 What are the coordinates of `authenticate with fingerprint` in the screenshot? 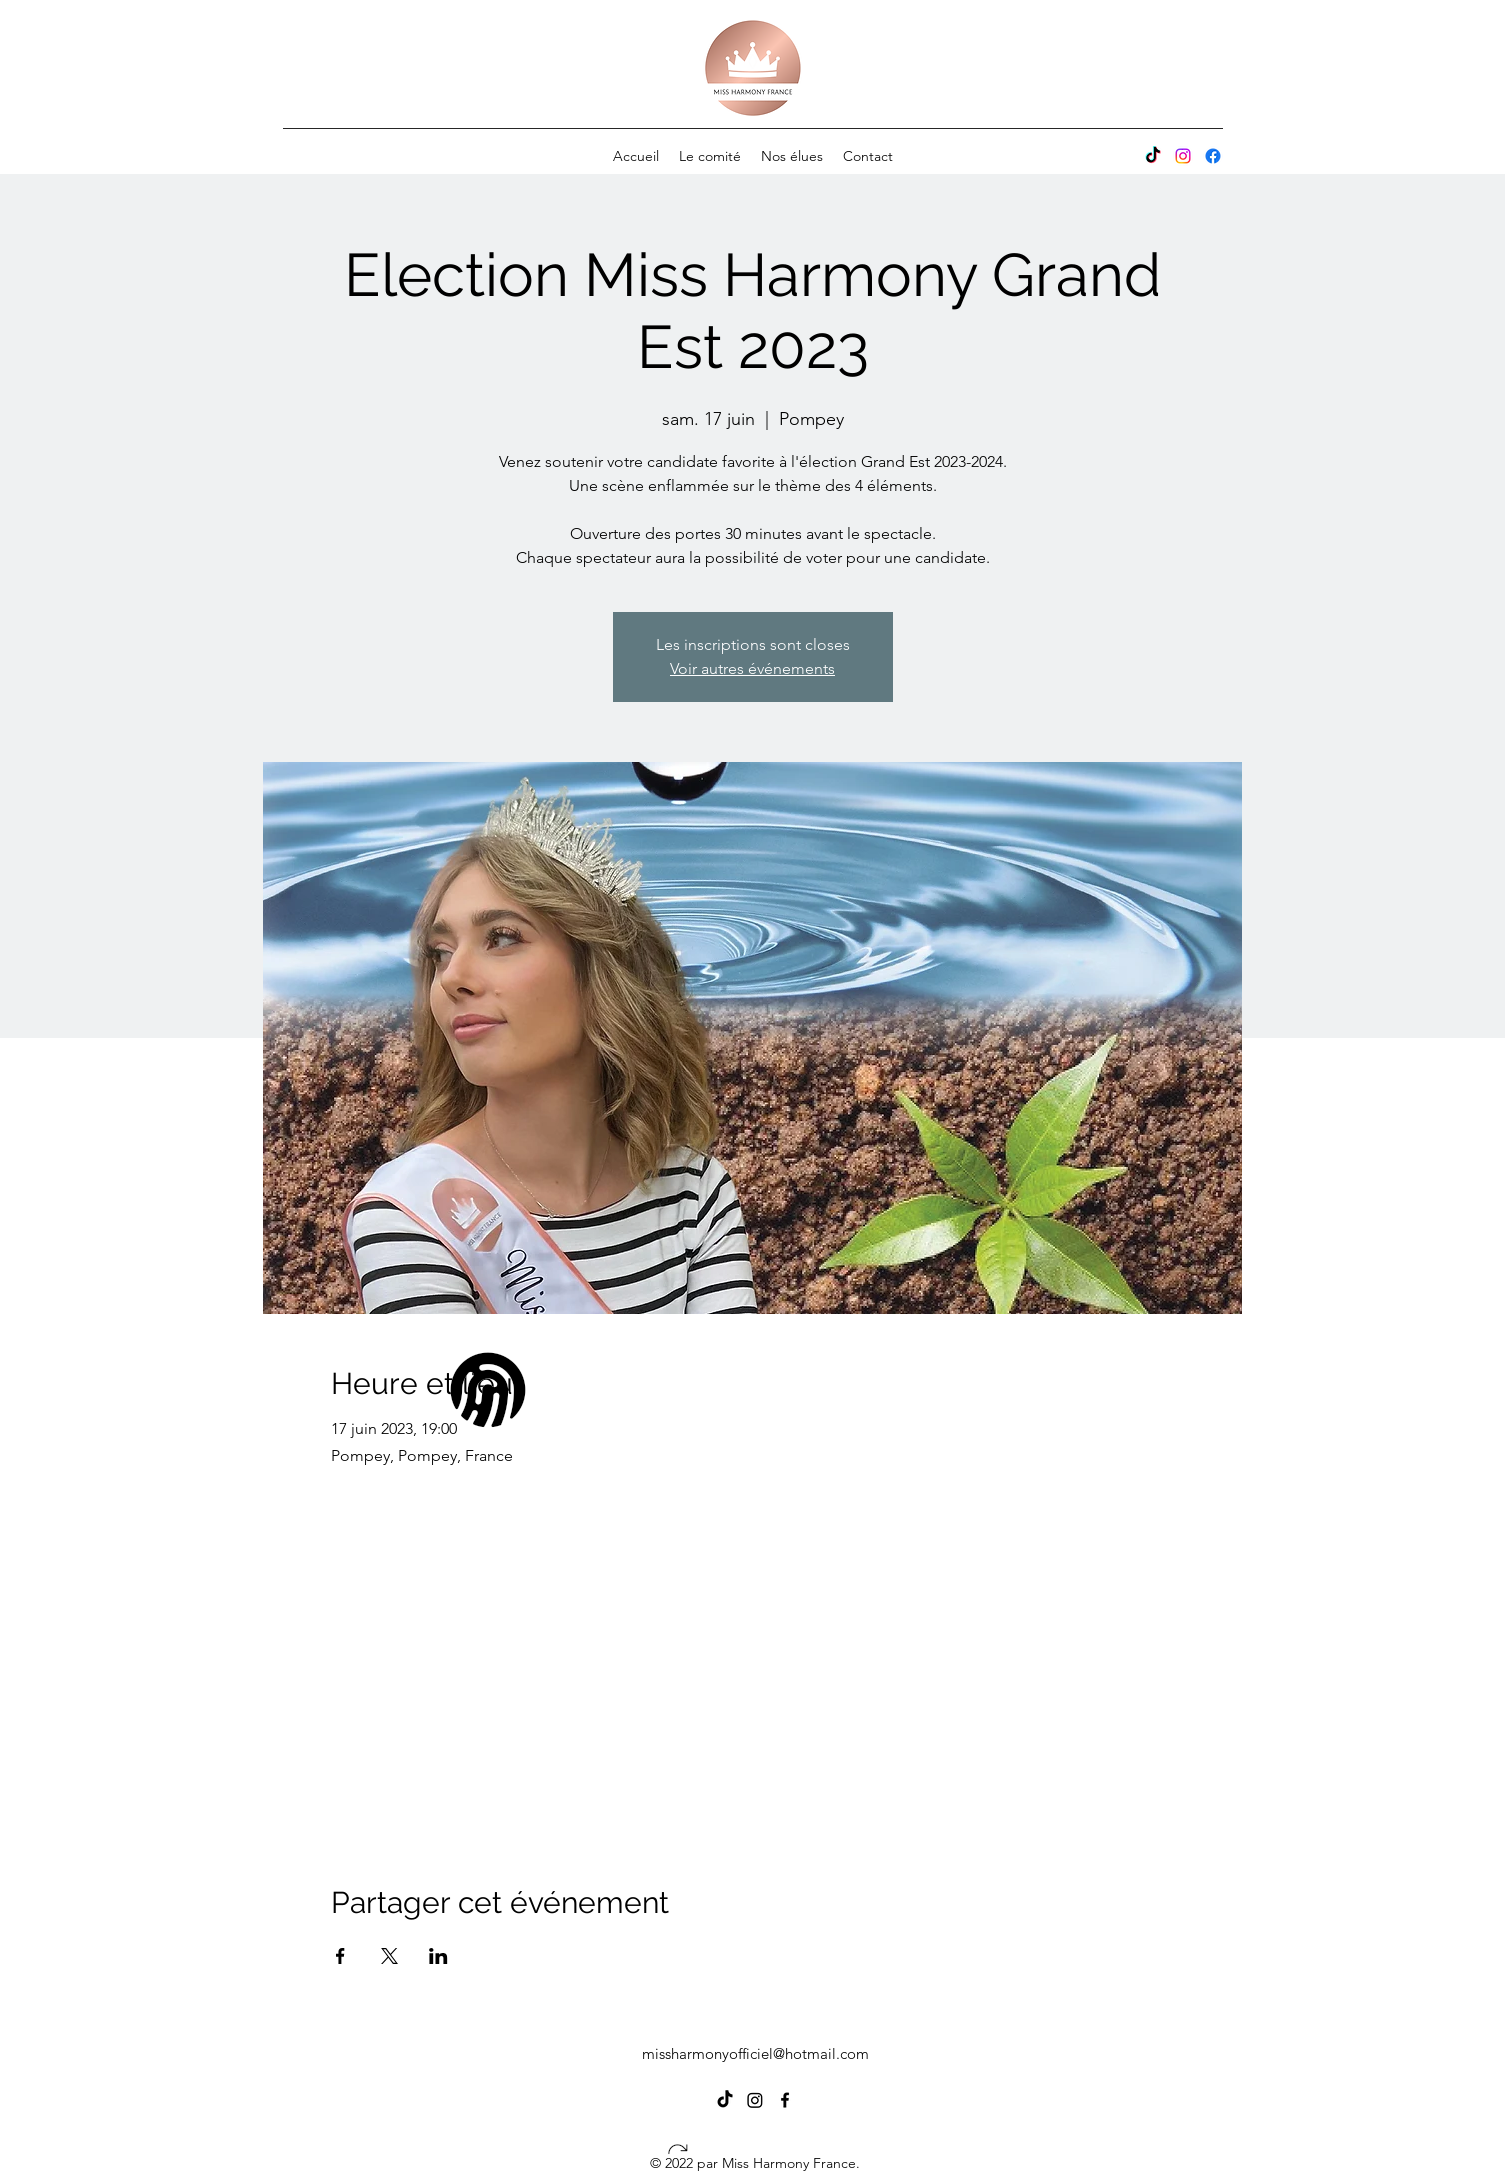 It's located at (488, 1390).